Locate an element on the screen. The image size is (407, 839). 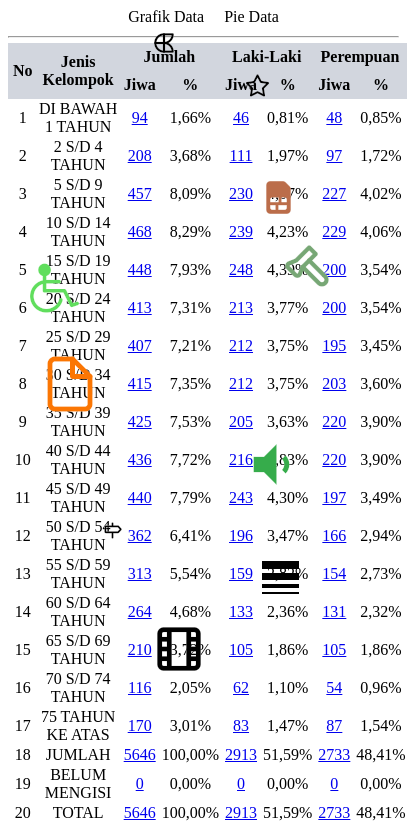
adjust line thickness or stroke weight is located at coordinates (280, 577).